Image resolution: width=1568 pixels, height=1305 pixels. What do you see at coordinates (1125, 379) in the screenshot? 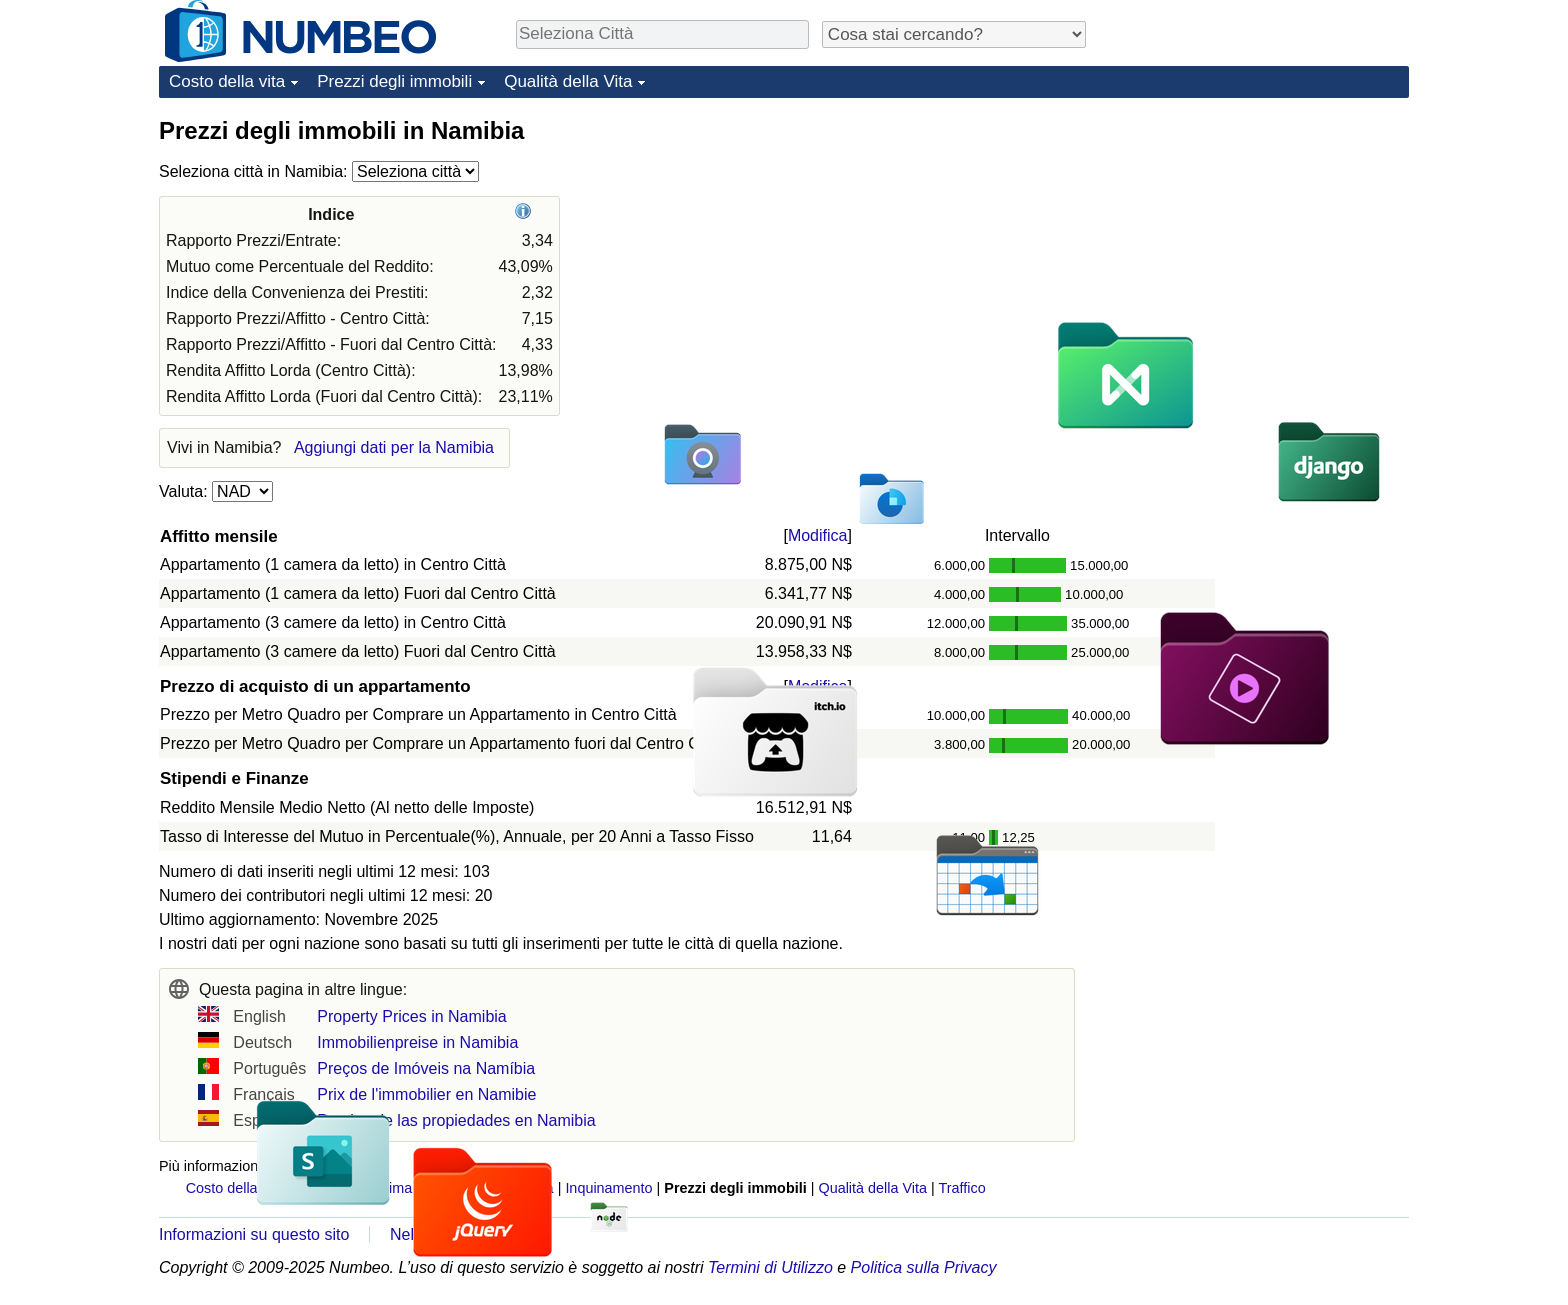
I see `open wondershare edrawmind project folder` at bounding box center [1125, 379].